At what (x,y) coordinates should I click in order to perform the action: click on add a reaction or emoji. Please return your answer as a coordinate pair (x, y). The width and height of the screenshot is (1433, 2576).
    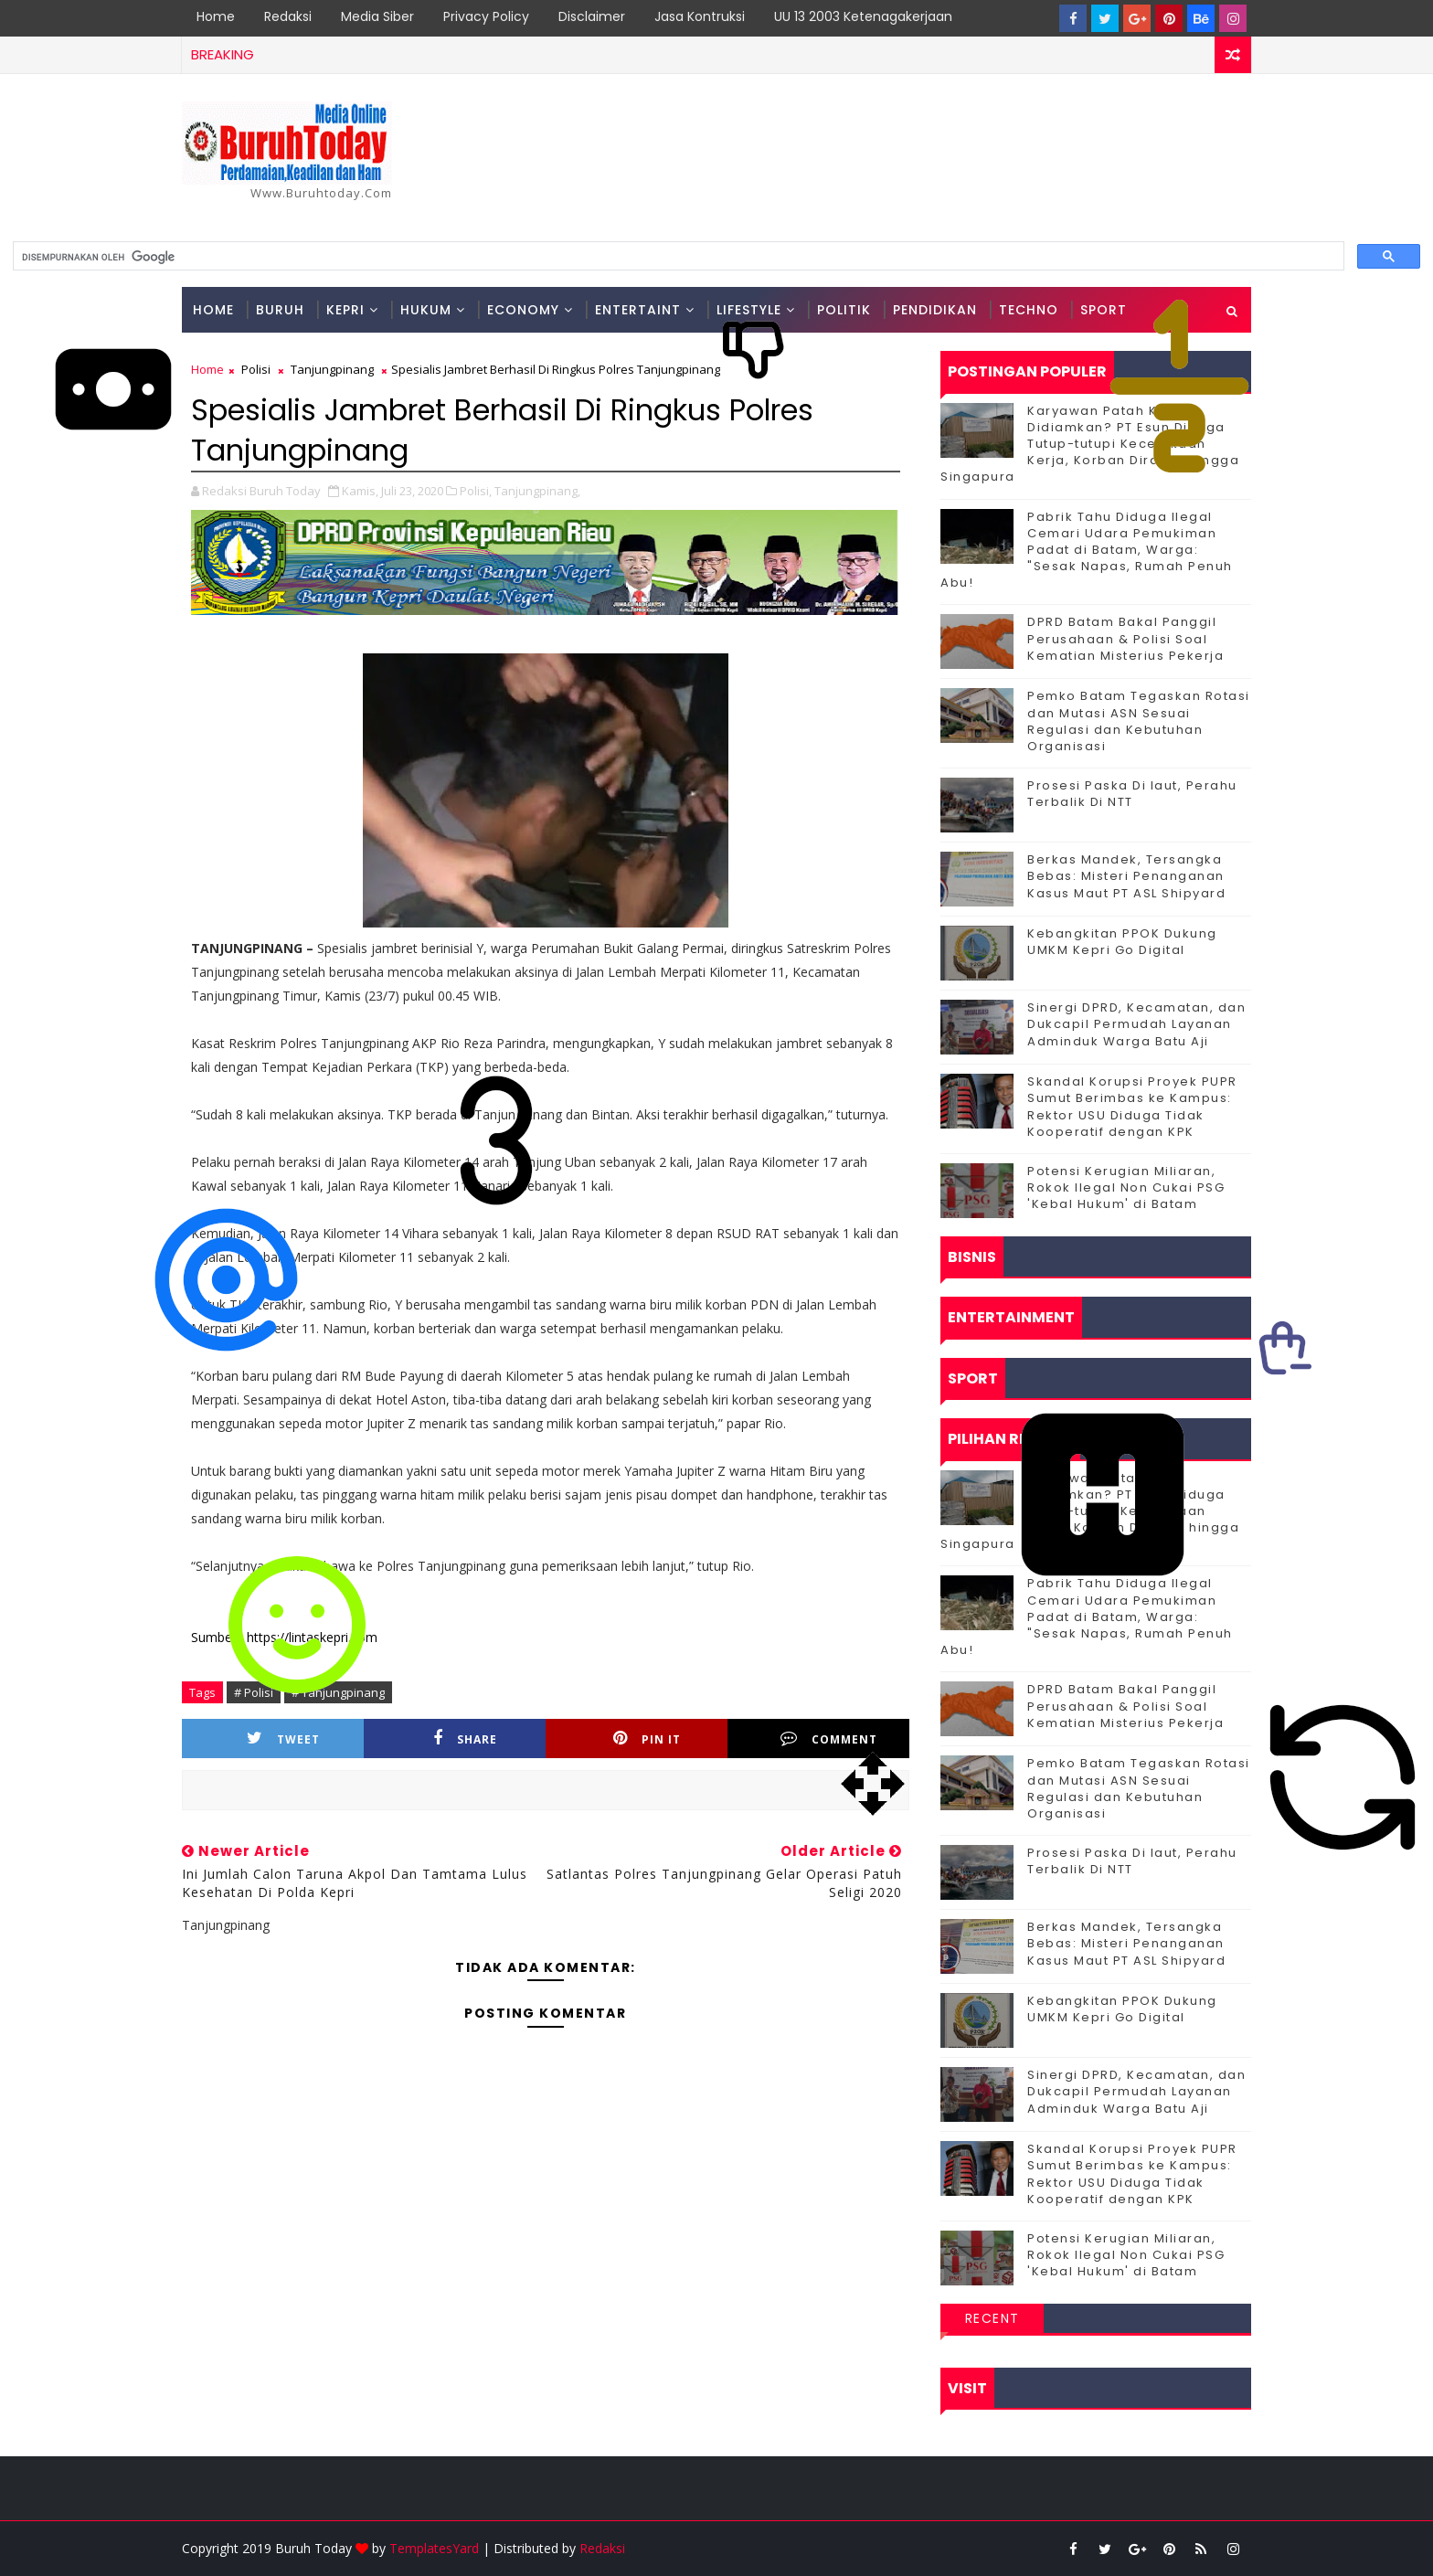
    Looking at the image, I should click on (297, 1625).